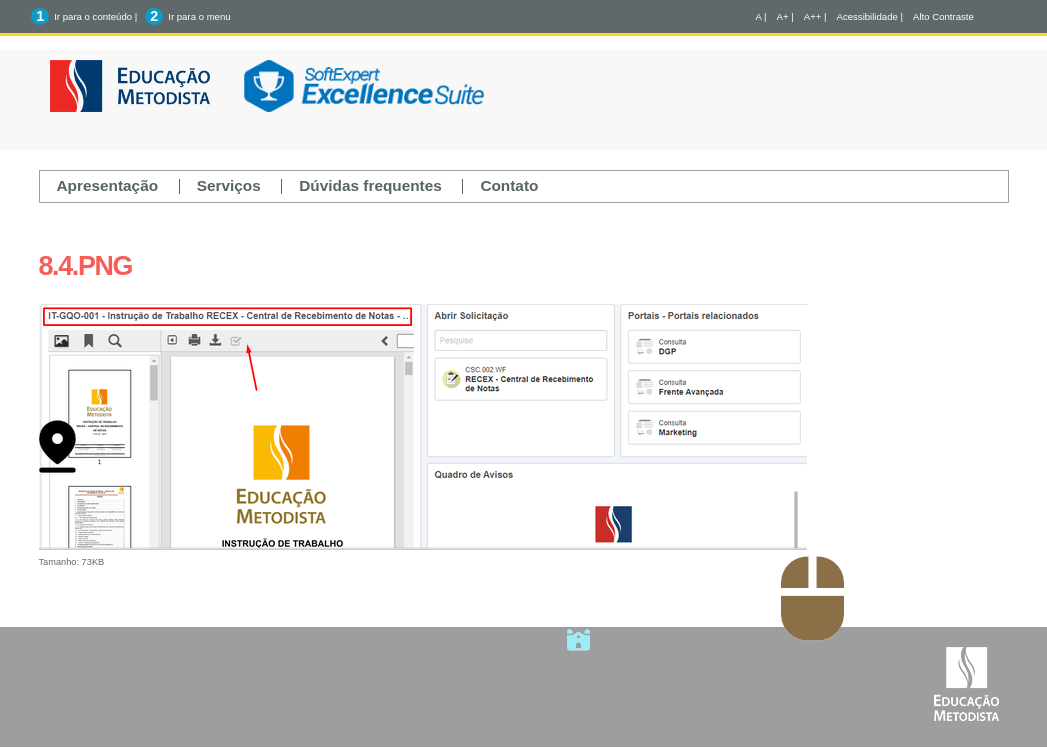 The height and width of the screenshot is (748, 1047). What do you see at coordinates (812, 598) in the screenshot?
I see `mouse input device indicator` at bounding box center [812, 598].